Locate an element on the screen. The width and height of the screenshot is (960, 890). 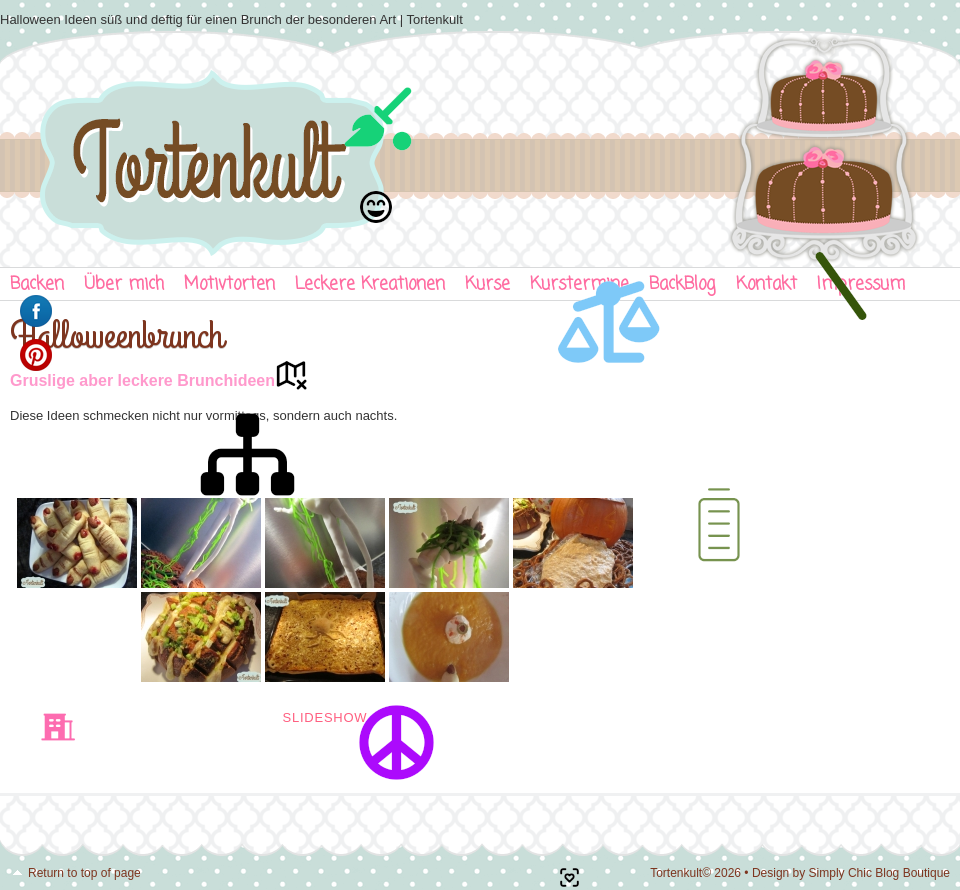
indicates full battery charge is located at coordinates (719, 526).